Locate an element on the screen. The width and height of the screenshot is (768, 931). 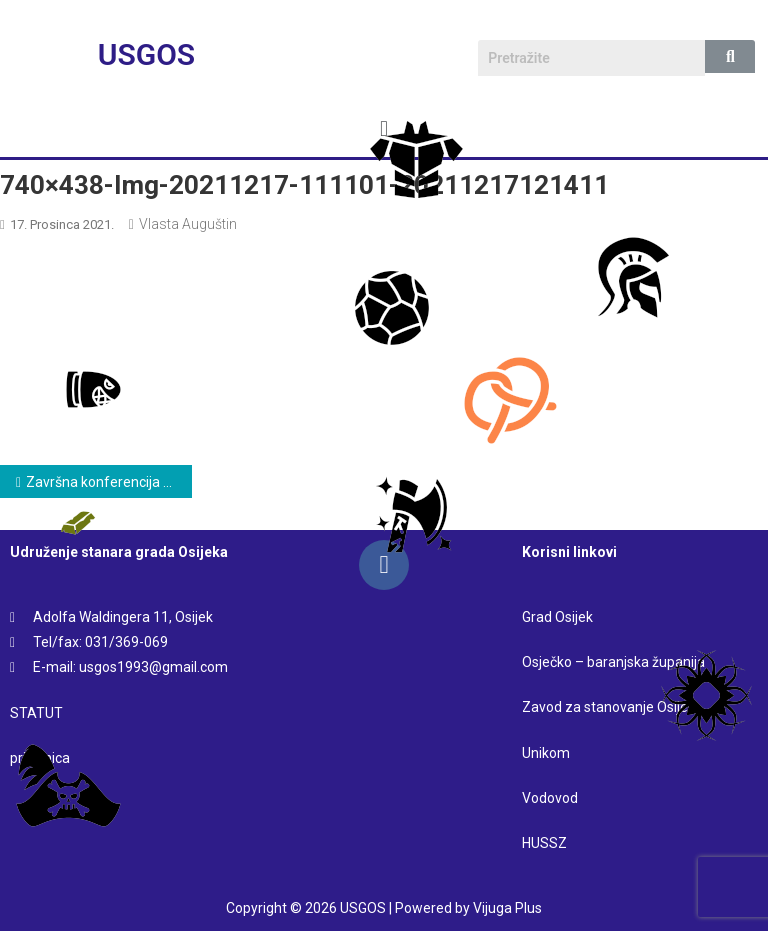
stone or boulder game element is located at coordinates (392, 308).